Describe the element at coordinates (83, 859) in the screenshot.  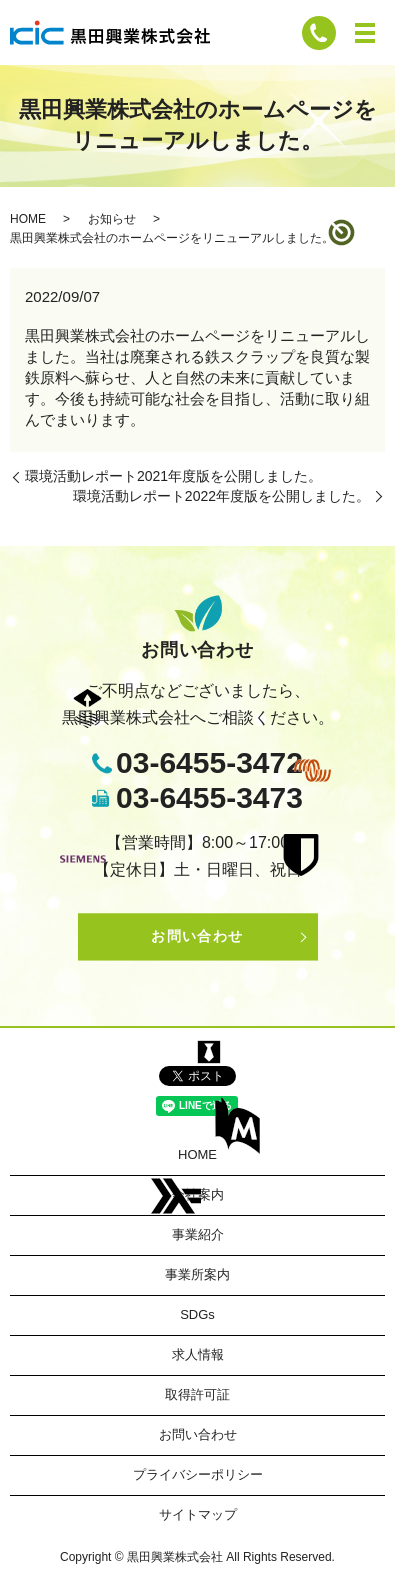
I see `Siemens company logo` at that location.